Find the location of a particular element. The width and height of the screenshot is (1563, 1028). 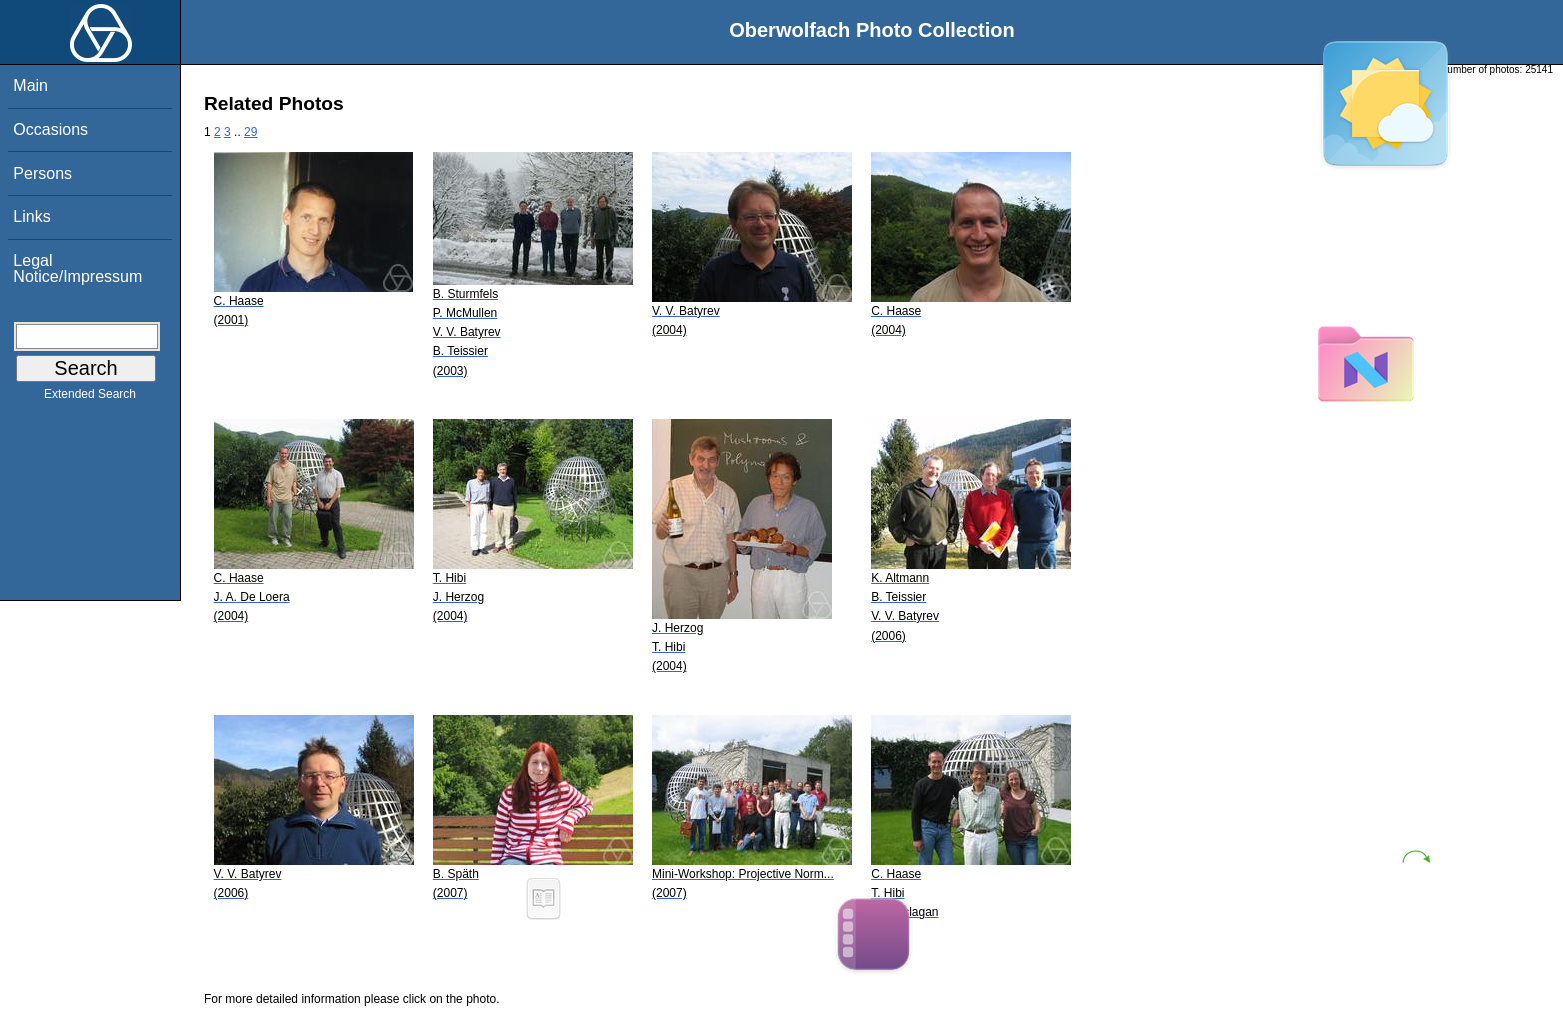

redo the last undone action is located at coordinates (1416, 856).